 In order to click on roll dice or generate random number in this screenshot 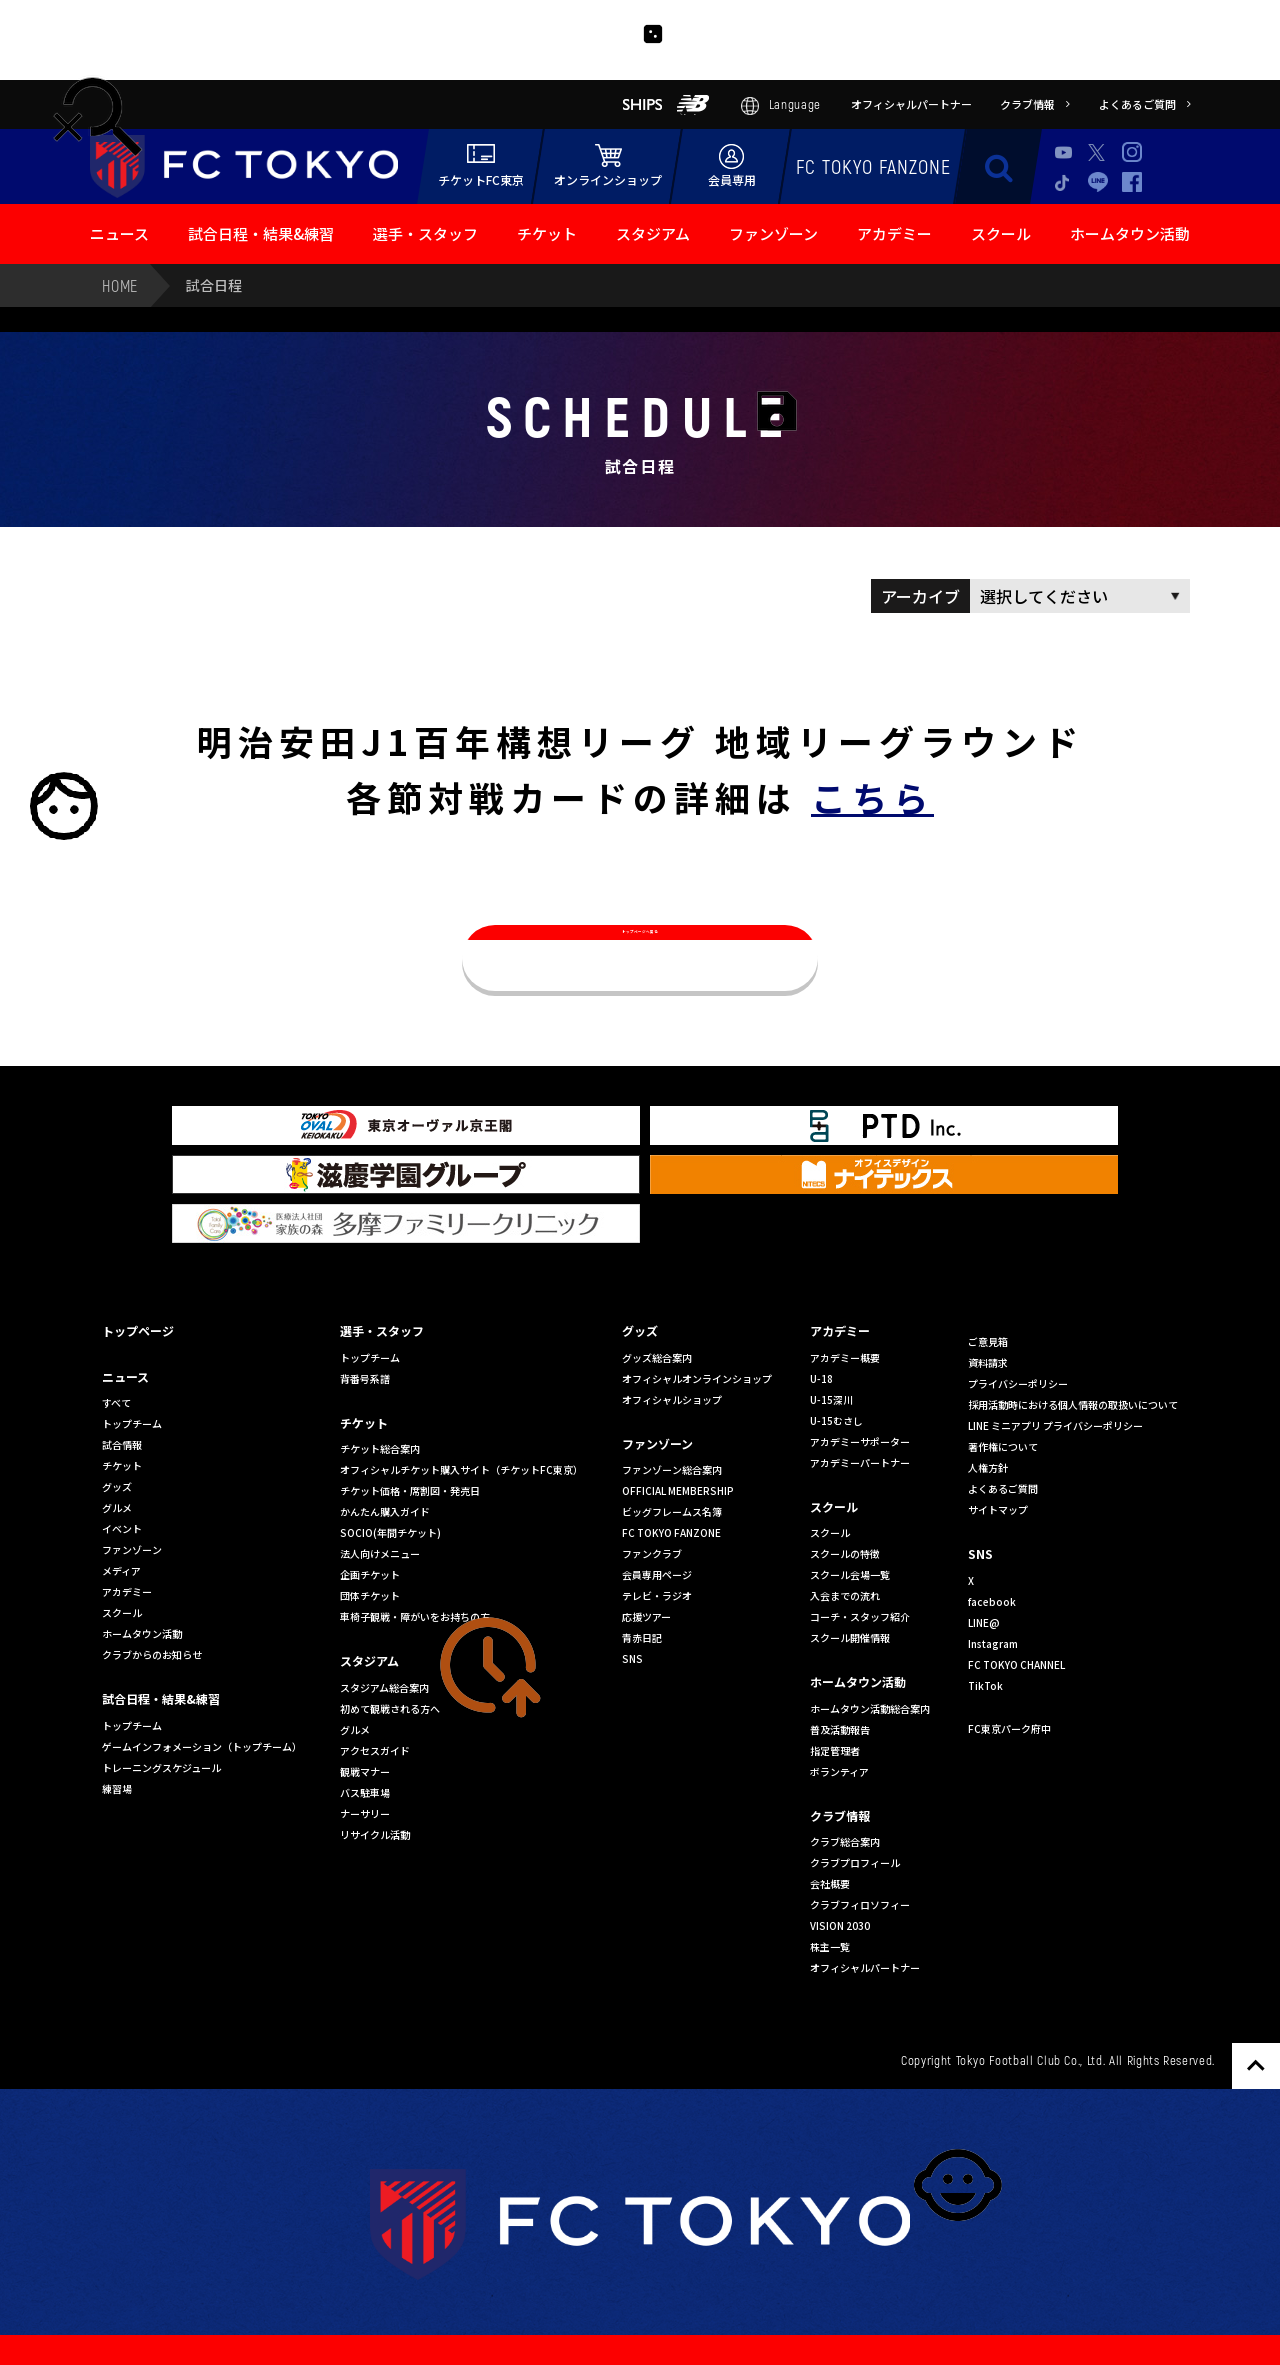, I will do `click(653, 34)`.